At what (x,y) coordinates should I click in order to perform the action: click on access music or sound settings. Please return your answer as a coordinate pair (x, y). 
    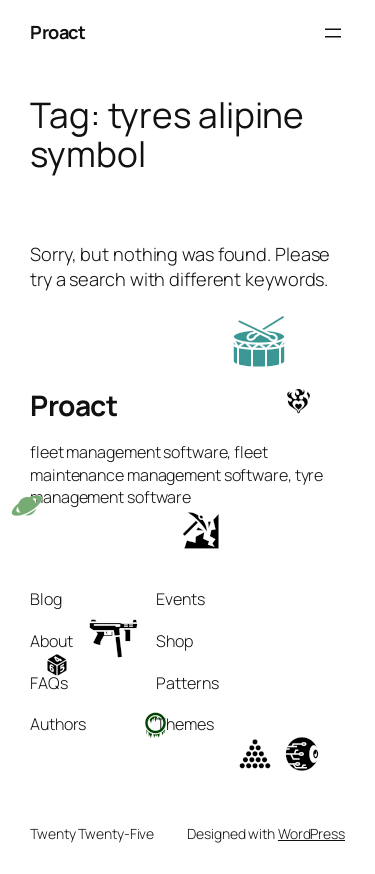
    Looking at the image, I should click on (259, 341).